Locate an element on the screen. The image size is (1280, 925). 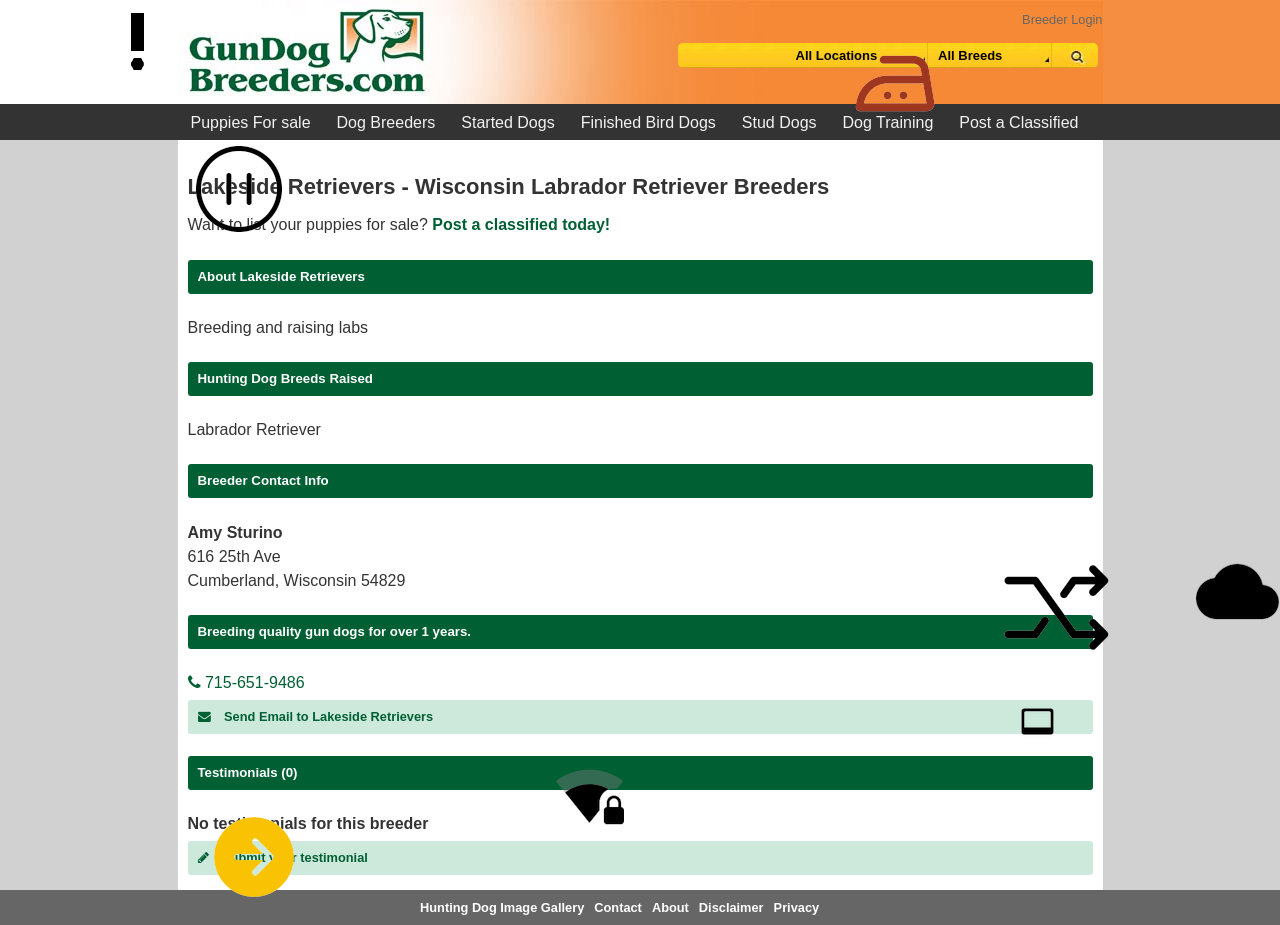
shuffle or randomize playback order is located at coordinates (1054, 607).